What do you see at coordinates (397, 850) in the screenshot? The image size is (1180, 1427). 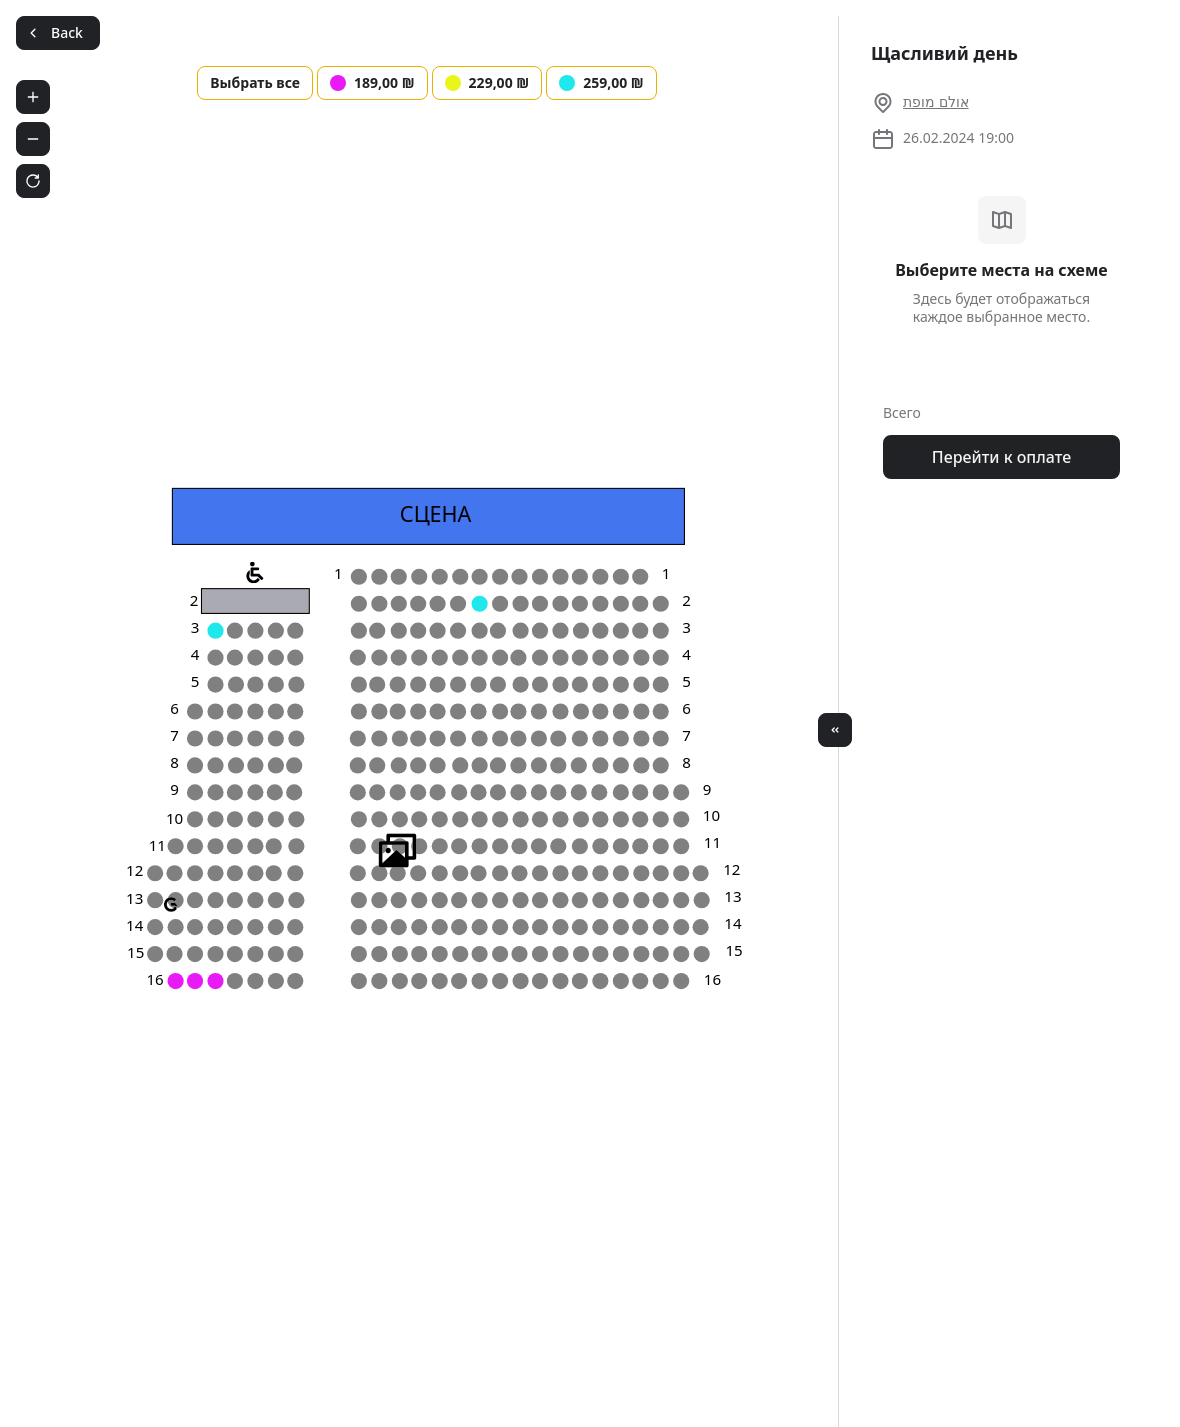 I see `view multiple images or photo gallery` at bounding box center [397, 850].